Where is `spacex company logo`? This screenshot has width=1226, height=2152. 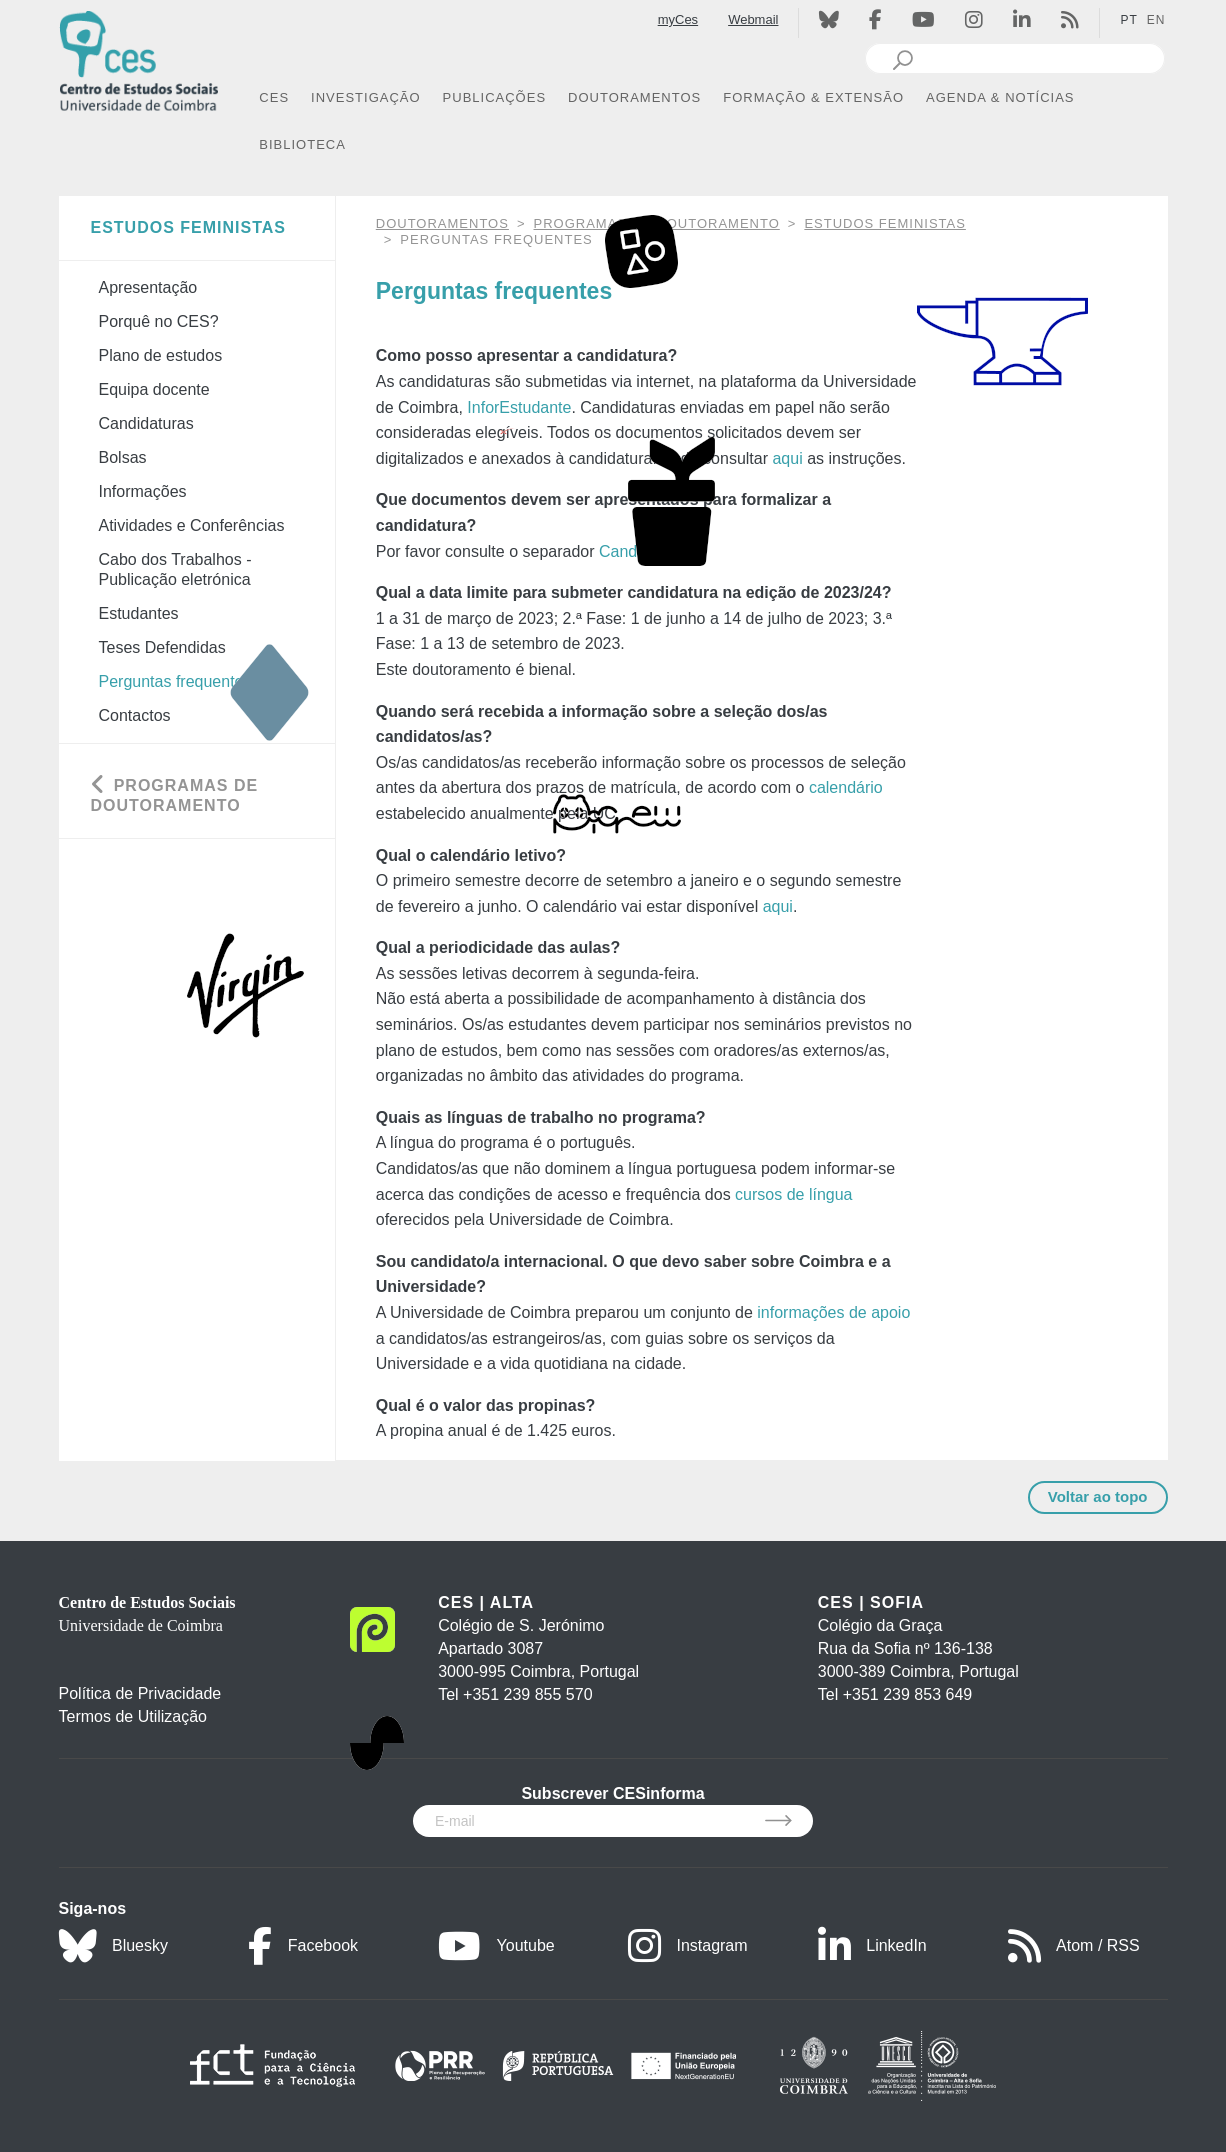 spacex company logo is located at coordinates (508, 431).